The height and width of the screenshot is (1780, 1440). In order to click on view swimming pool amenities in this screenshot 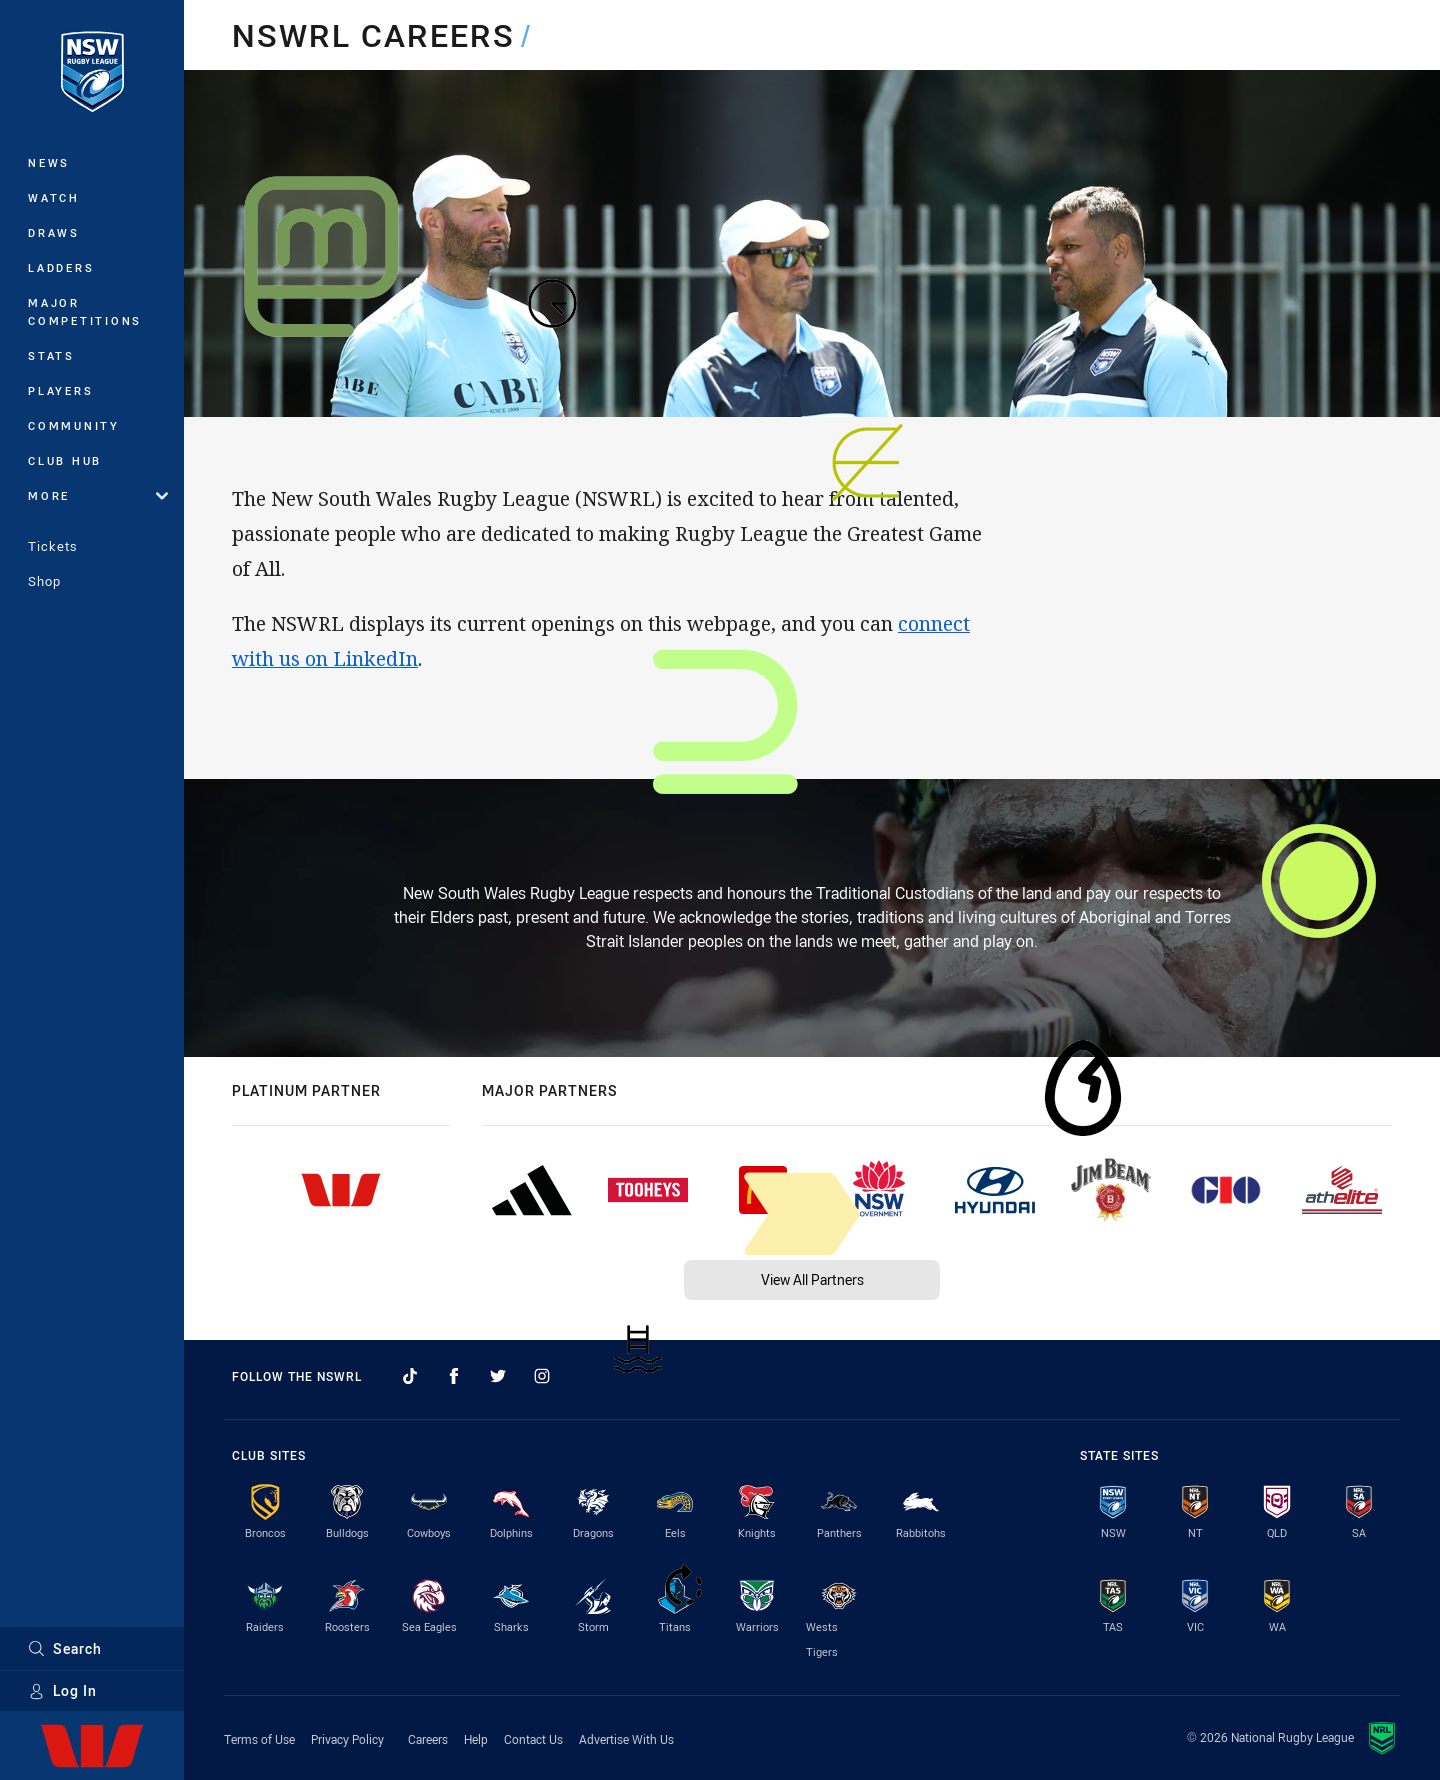, I will do `click(638, 1349)`.